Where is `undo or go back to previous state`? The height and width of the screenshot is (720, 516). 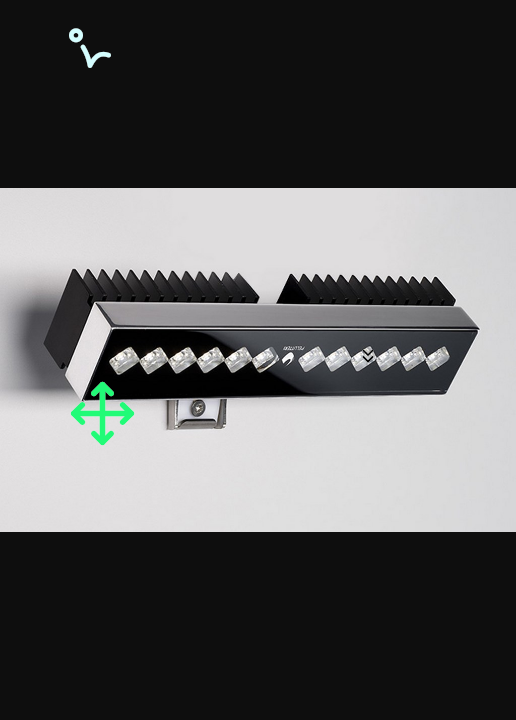
undo or go back to previous state is located at coordinates (90, 47).